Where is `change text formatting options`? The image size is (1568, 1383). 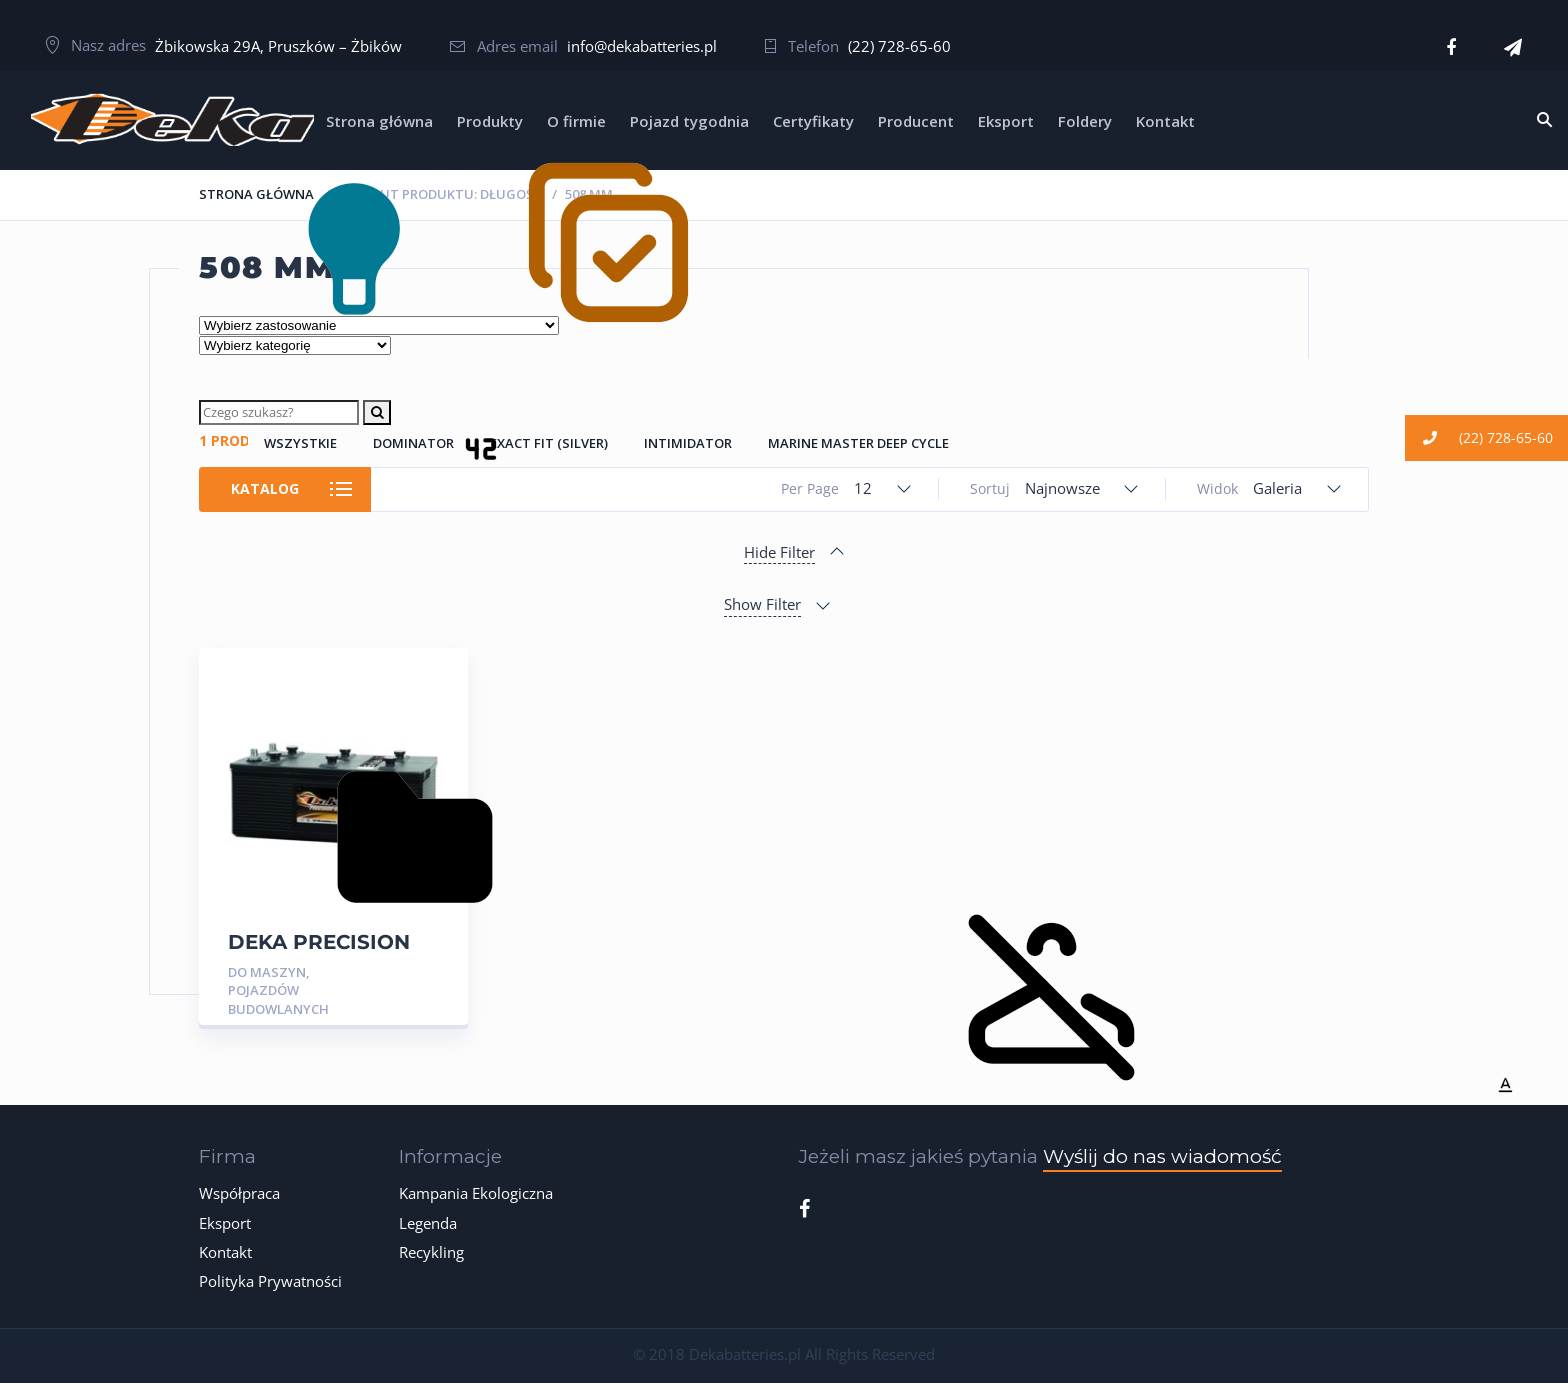 change text formatting options is located at coordinates (1505, 1085).